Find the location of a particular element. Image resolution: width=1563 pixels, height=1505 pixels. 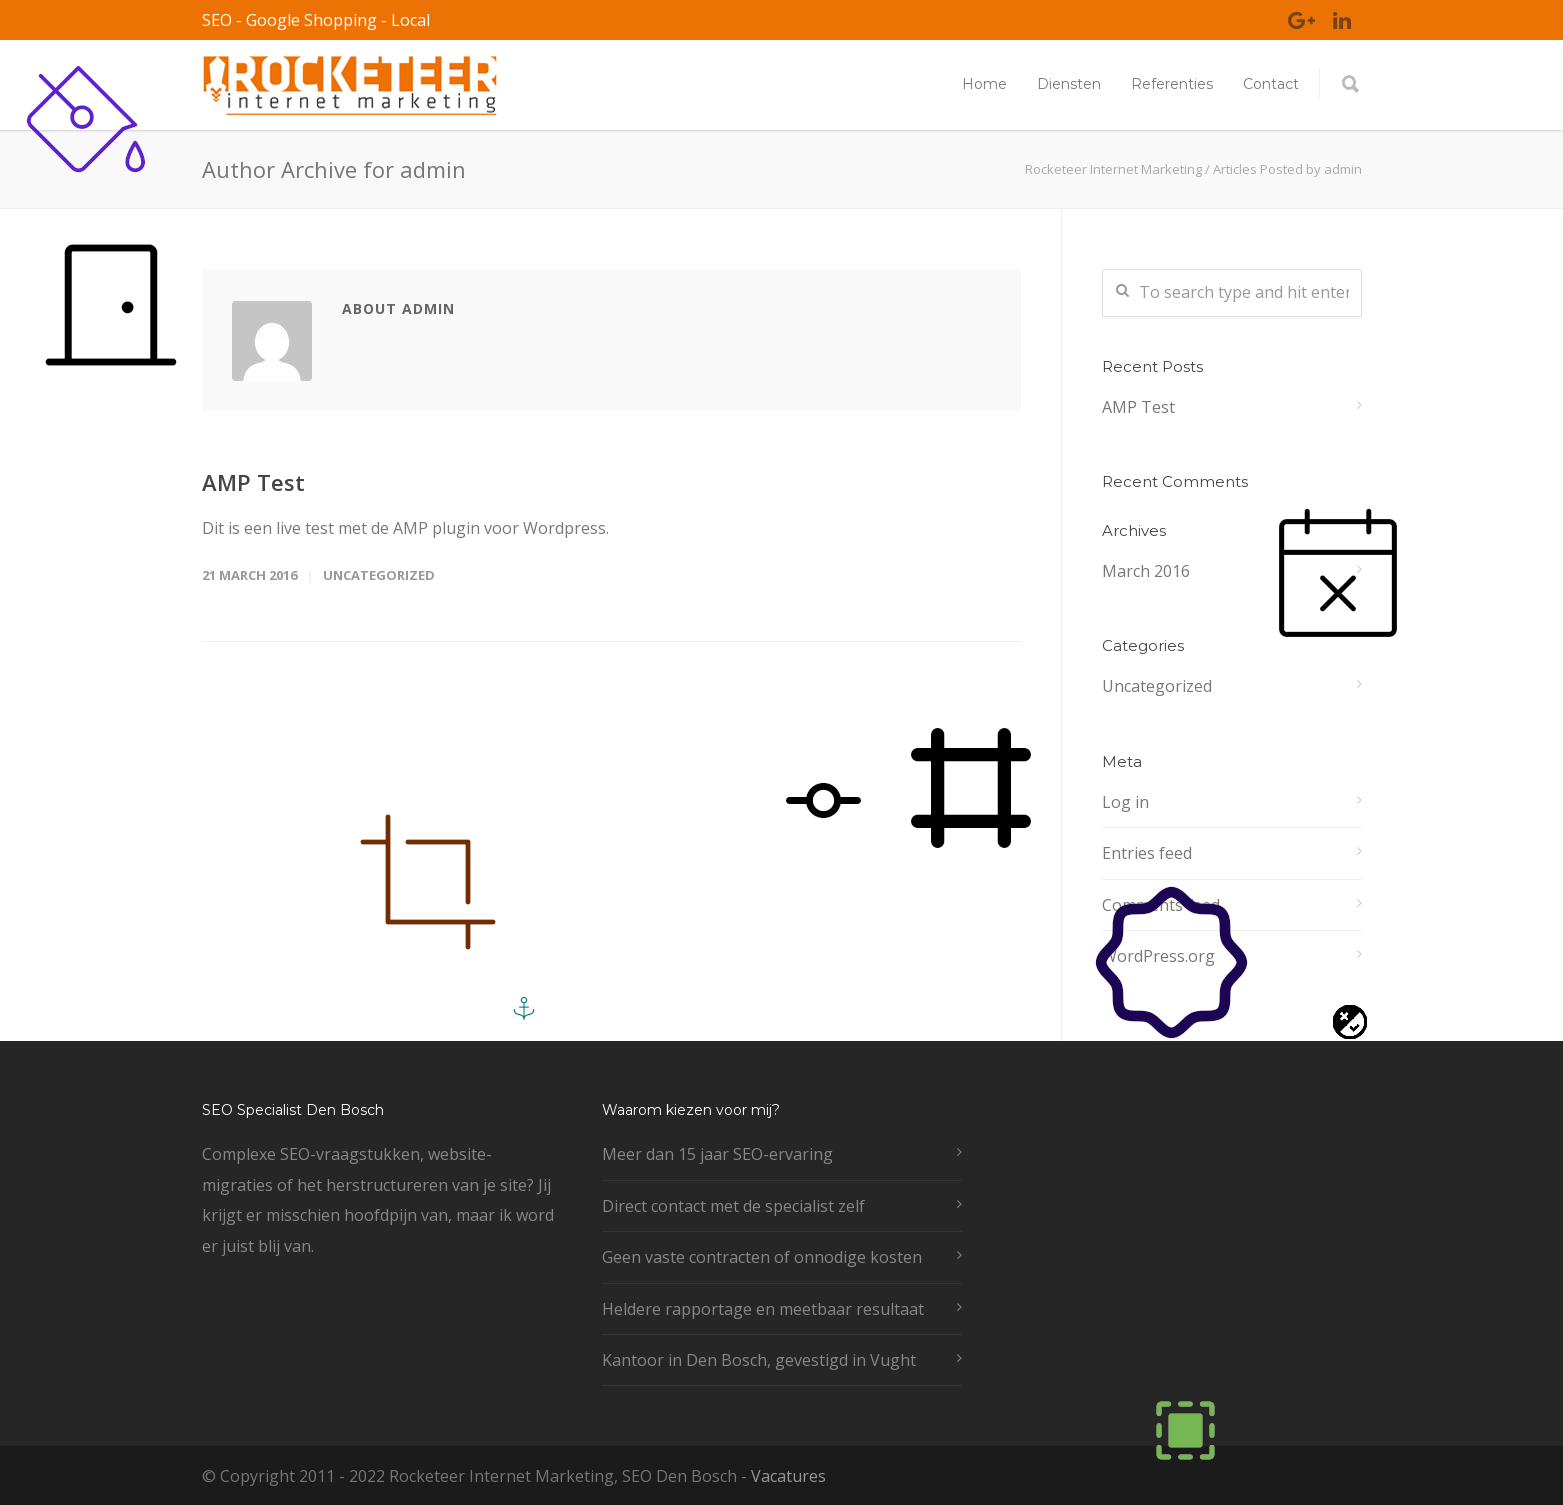

anchor a link or section on a page is located at coordinates (524, 1008).